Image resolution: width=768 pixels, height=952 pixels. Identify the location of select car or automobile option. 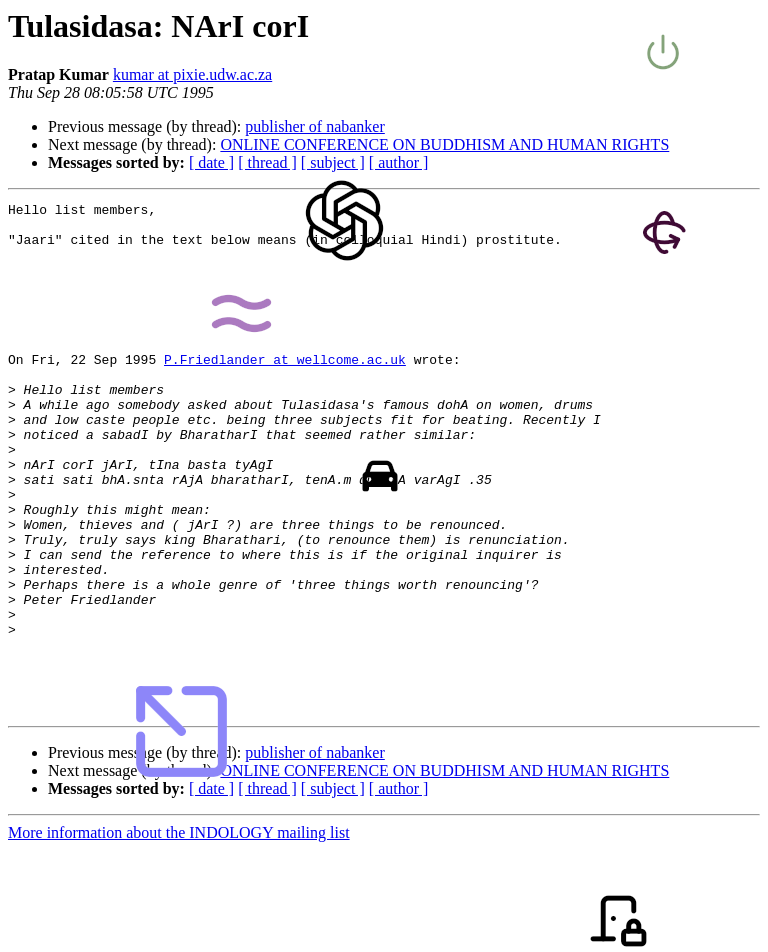
(380, 476).